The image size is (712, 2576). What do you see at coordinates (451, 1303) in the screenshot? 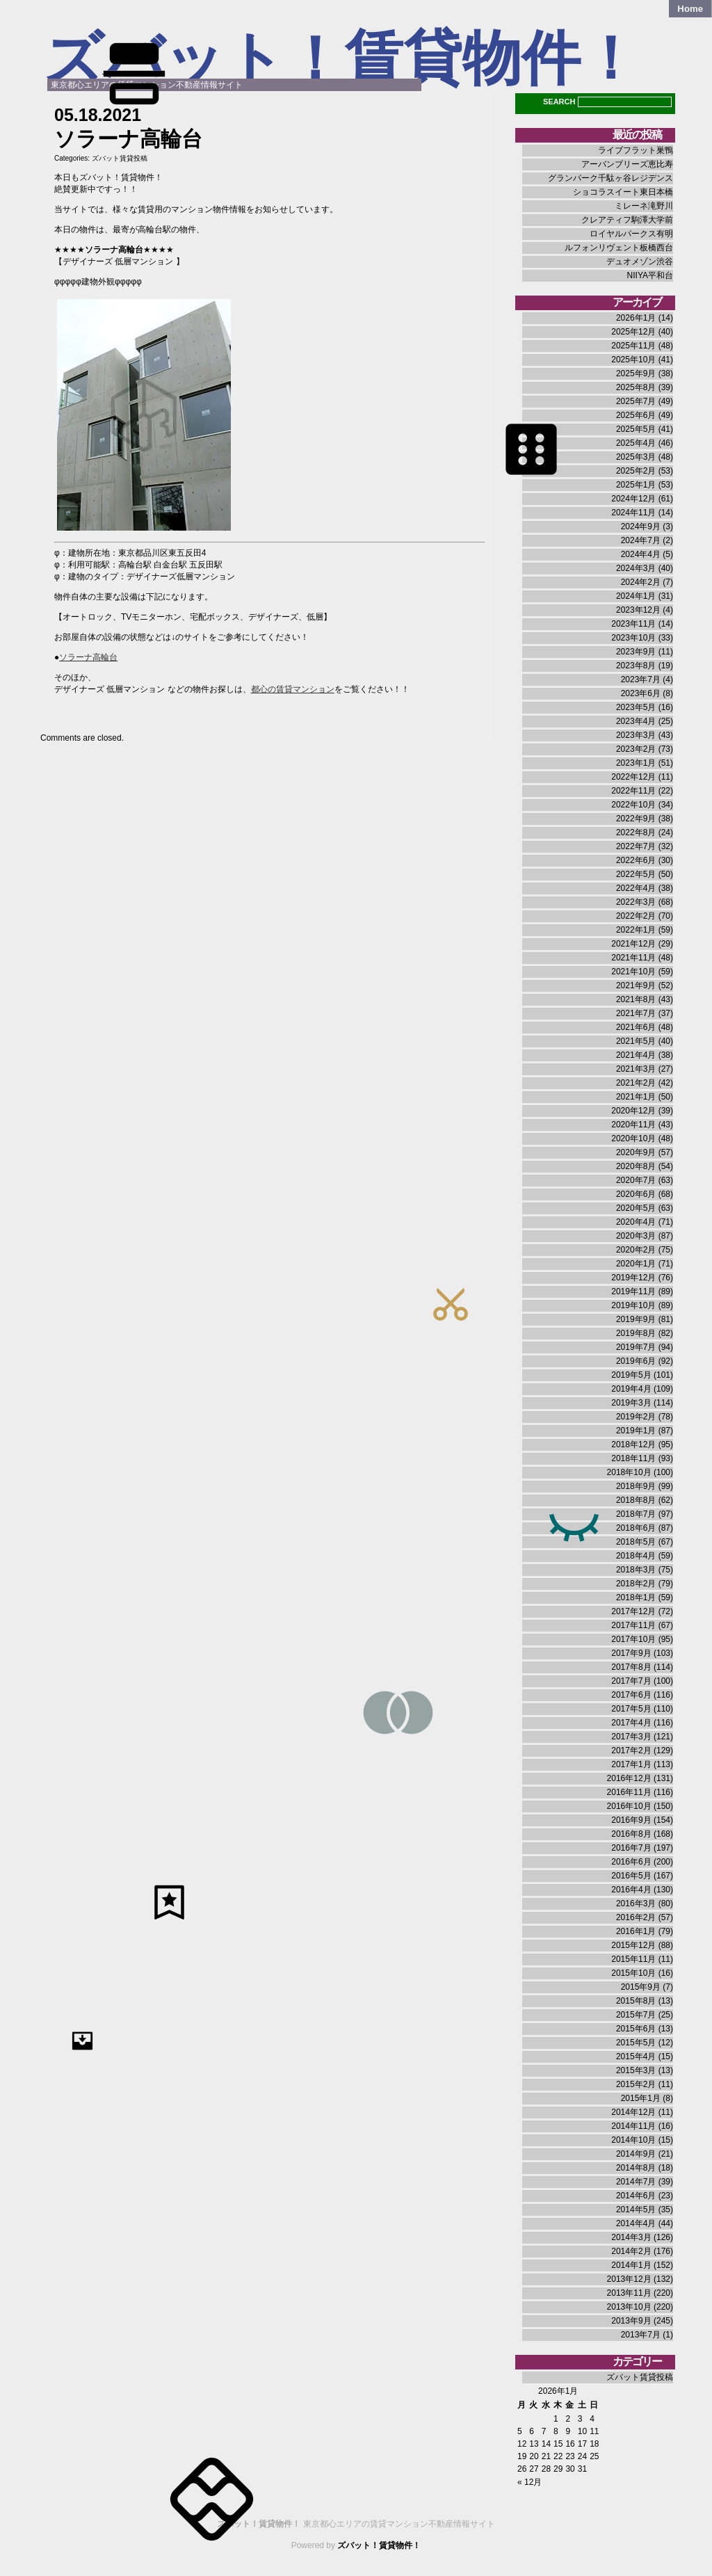
I see `cut selected content` at bounding box center [451, 1303].